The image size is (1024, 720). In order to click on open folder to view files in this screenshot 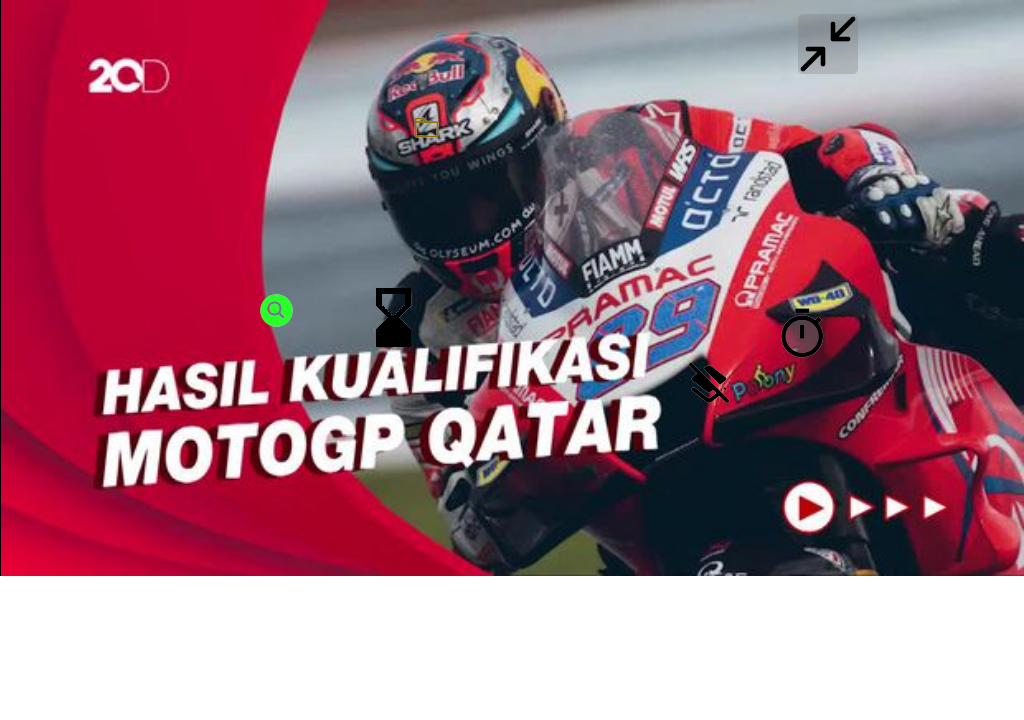, I will do `click(426, 127)`.